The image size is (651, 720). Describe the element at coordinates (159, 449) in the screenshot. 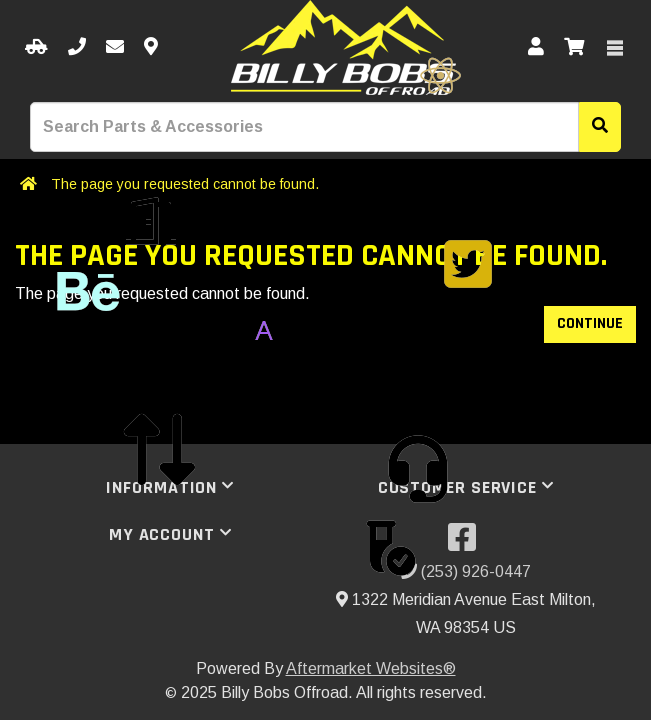

I see `sort items in ascending or descending order` at that location.